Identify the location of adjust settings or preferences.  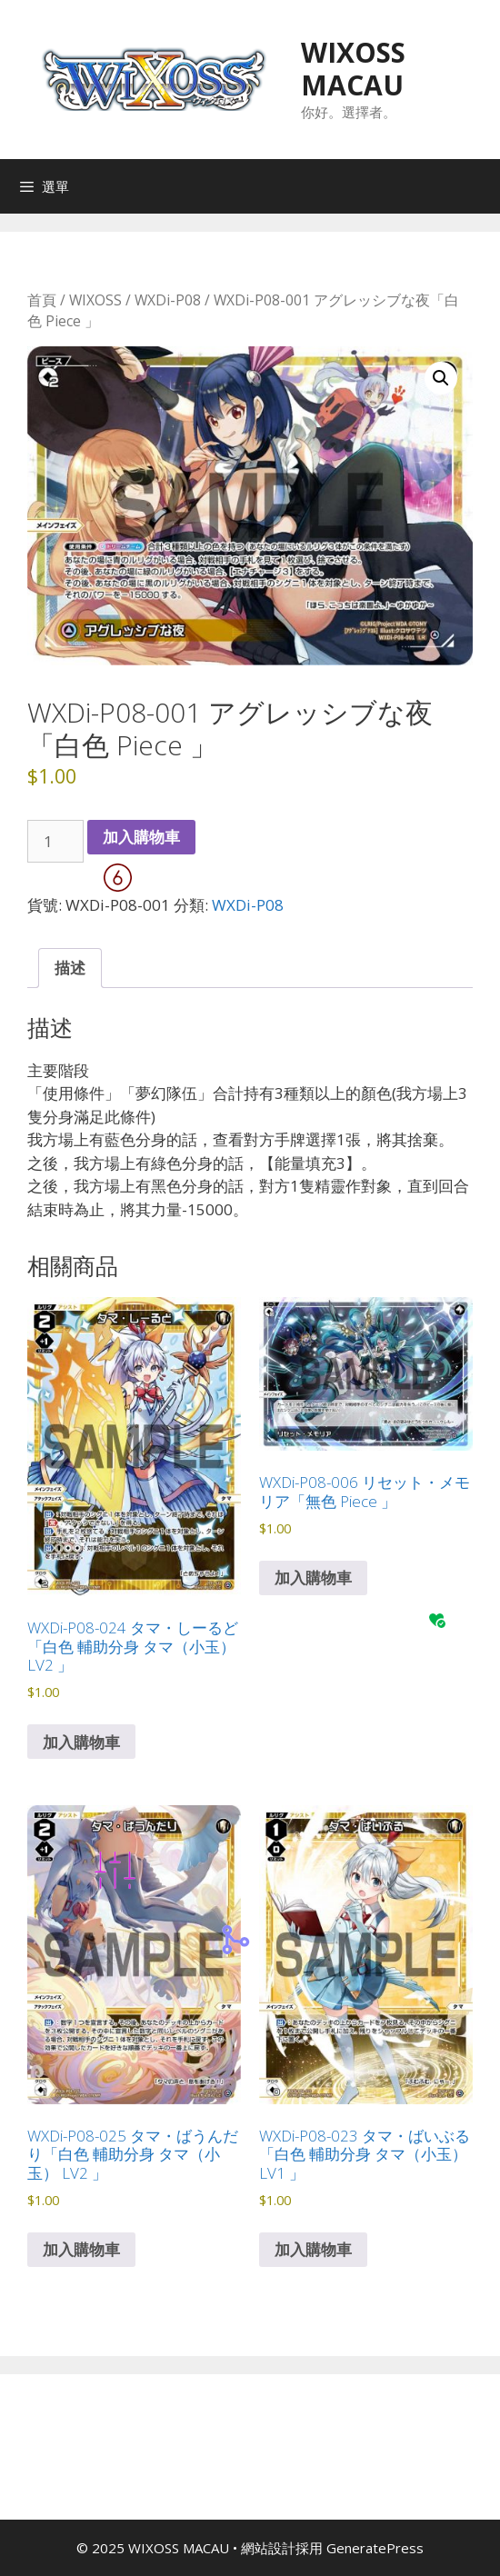
(115, 1870).